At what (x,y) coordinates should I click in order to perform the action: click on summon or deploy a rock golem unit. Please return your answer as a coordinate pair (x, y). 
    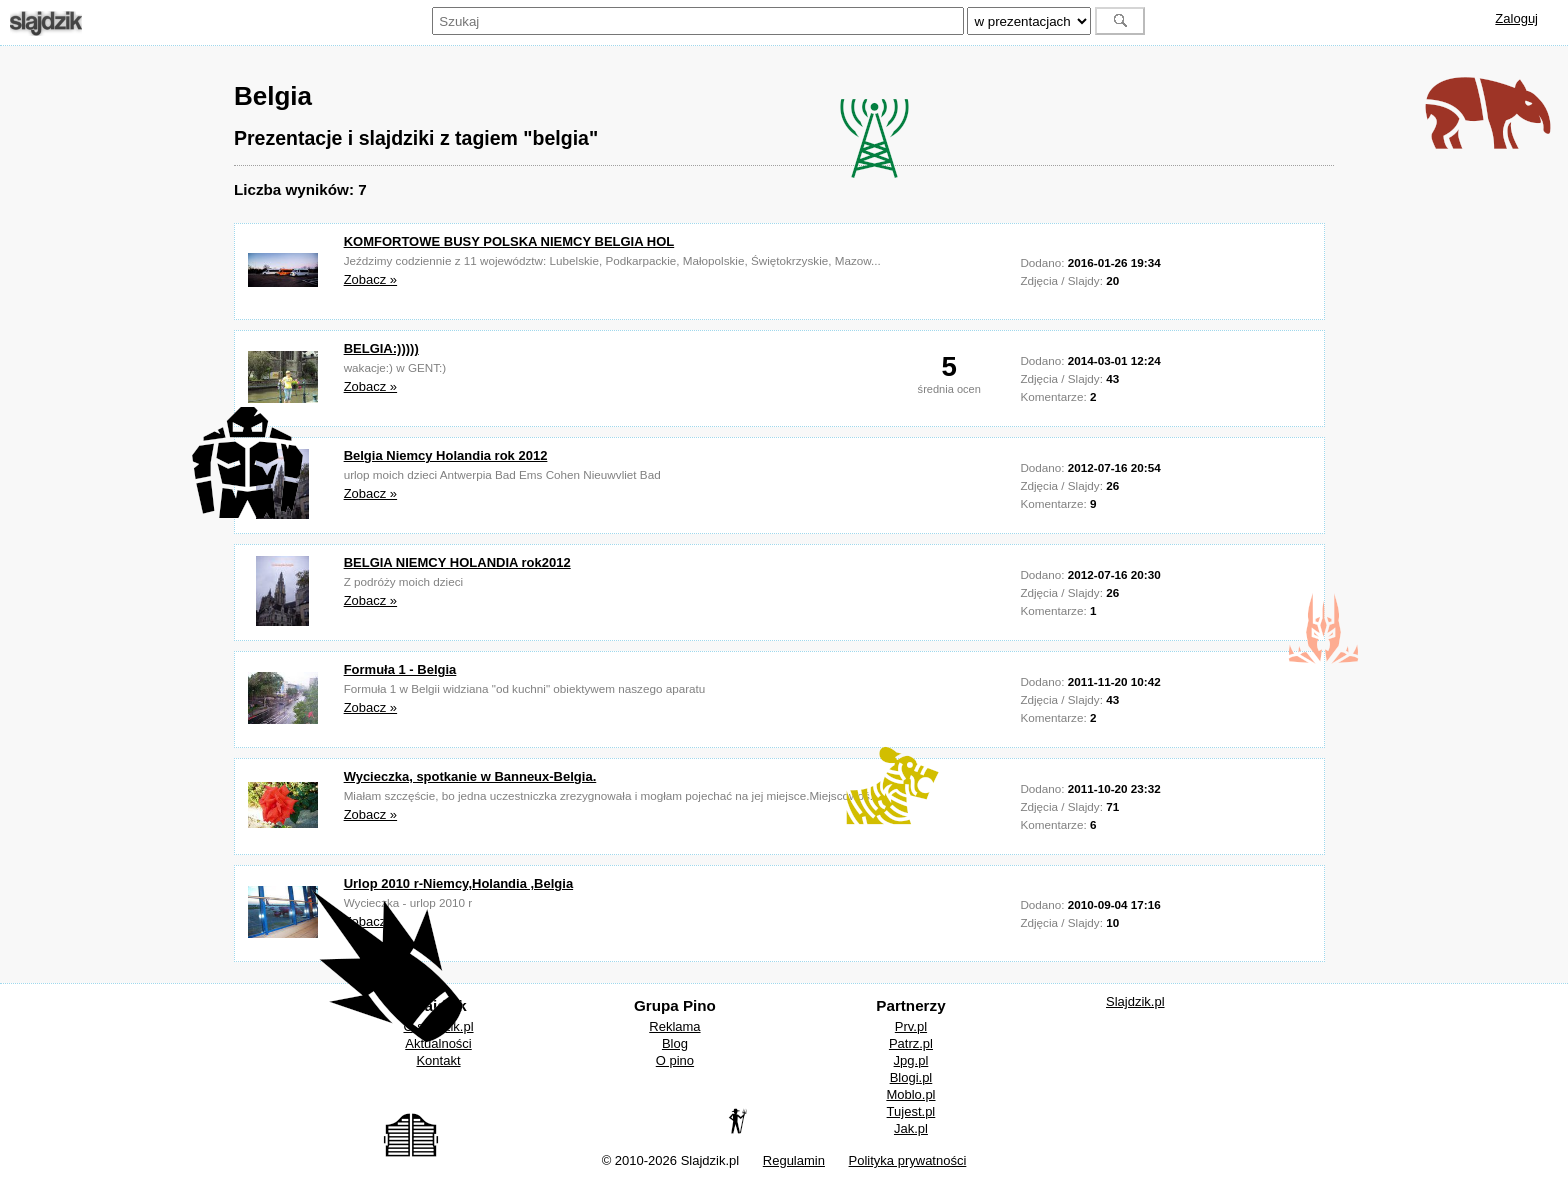
    Looking at the image, I should click on (247, 462).